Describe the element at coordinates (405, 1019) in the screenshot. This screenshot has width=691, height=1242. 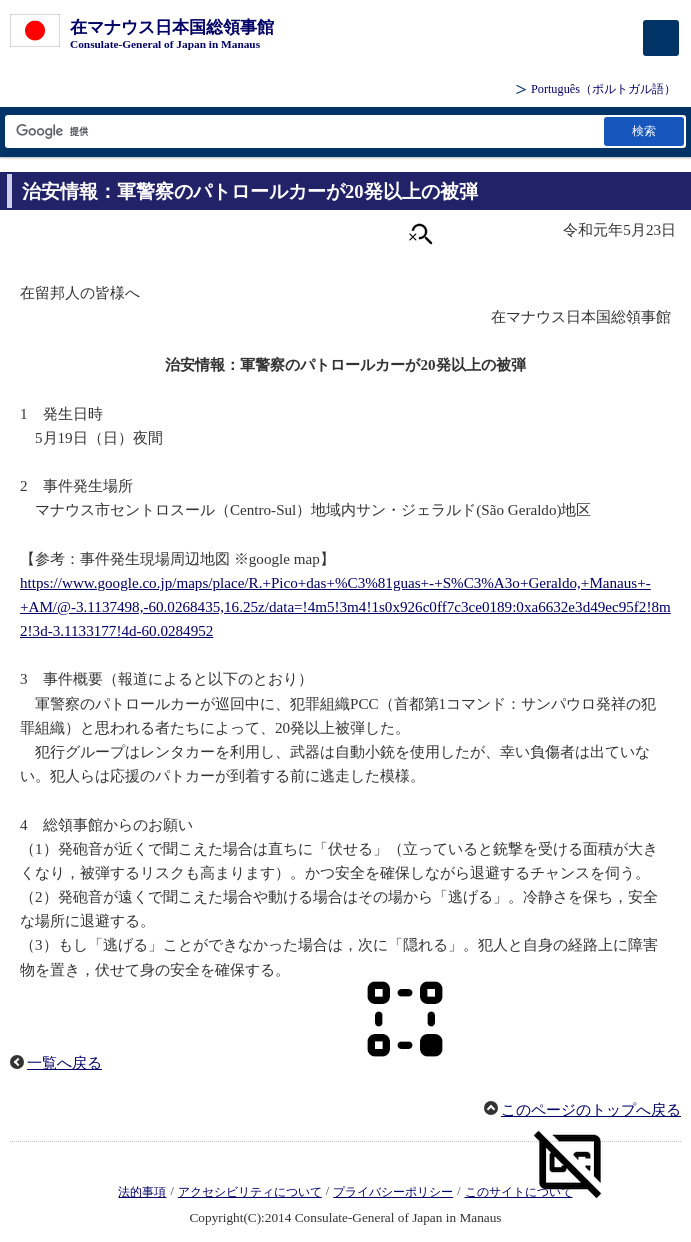
I see `set transform anchor to bottom-right corner` at that location.